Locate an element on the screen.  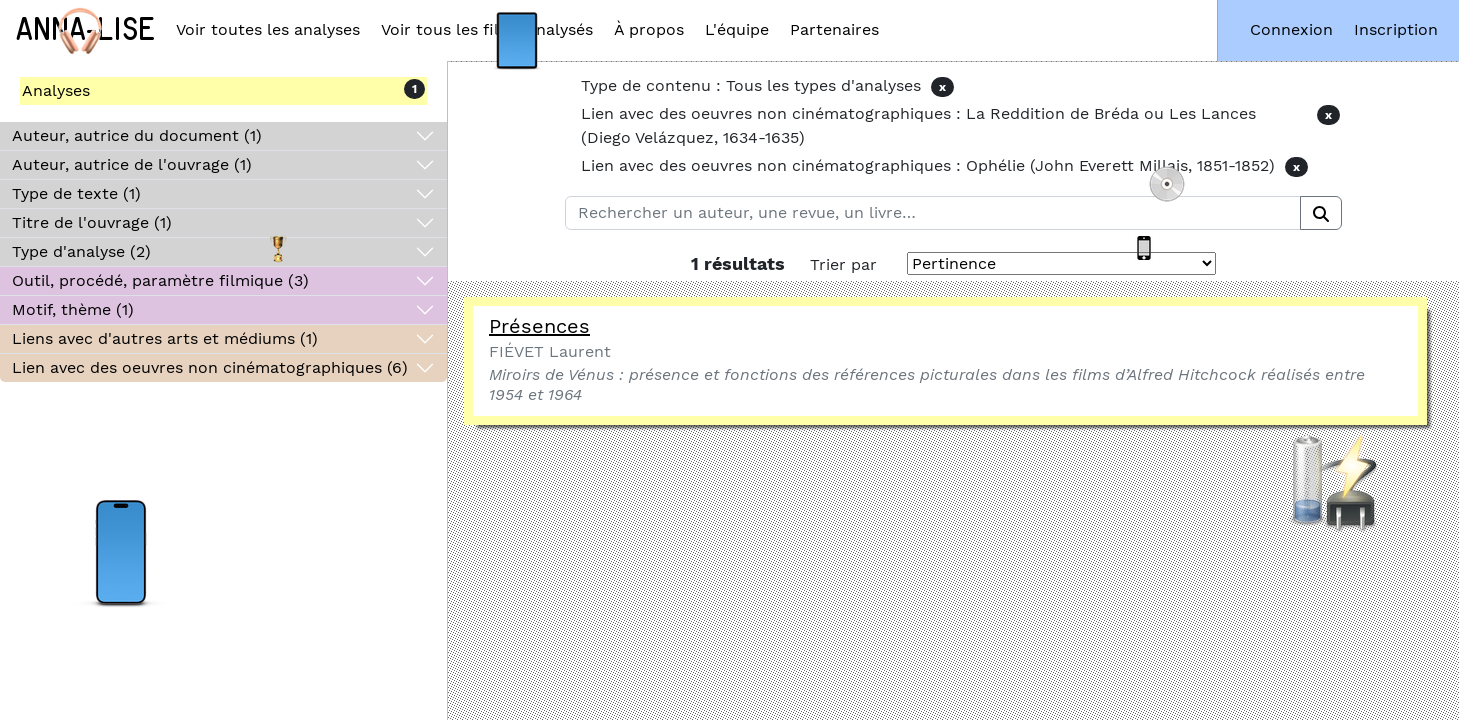
battery low but currently charging is located at coordinates (1328, 481).